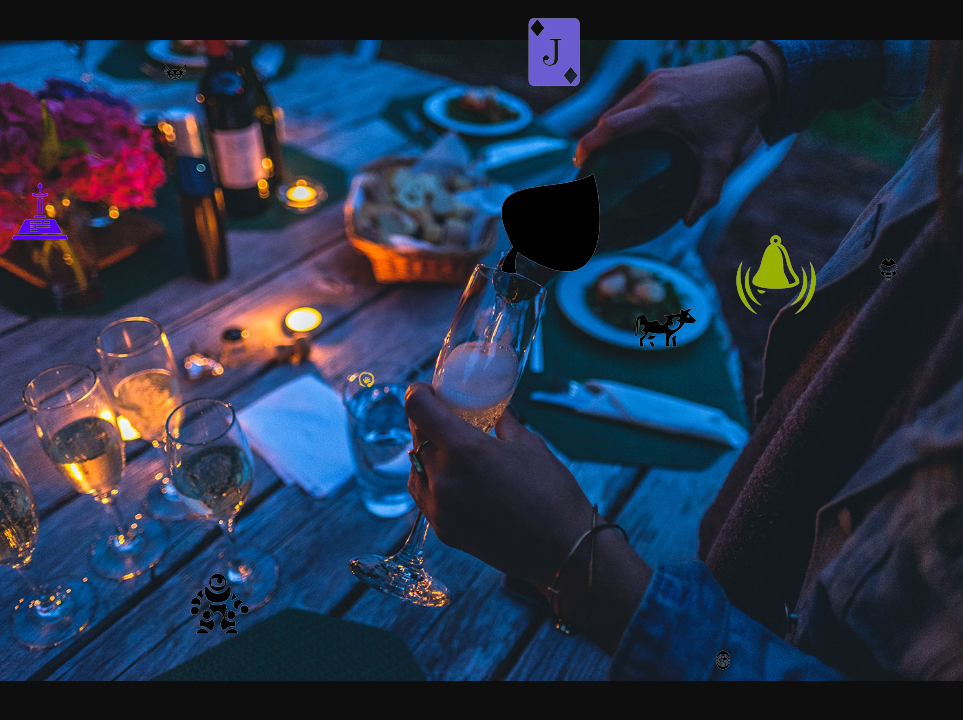 The image size is (963, 720). I want to click on select astronaut or space character, so click(218, 603).